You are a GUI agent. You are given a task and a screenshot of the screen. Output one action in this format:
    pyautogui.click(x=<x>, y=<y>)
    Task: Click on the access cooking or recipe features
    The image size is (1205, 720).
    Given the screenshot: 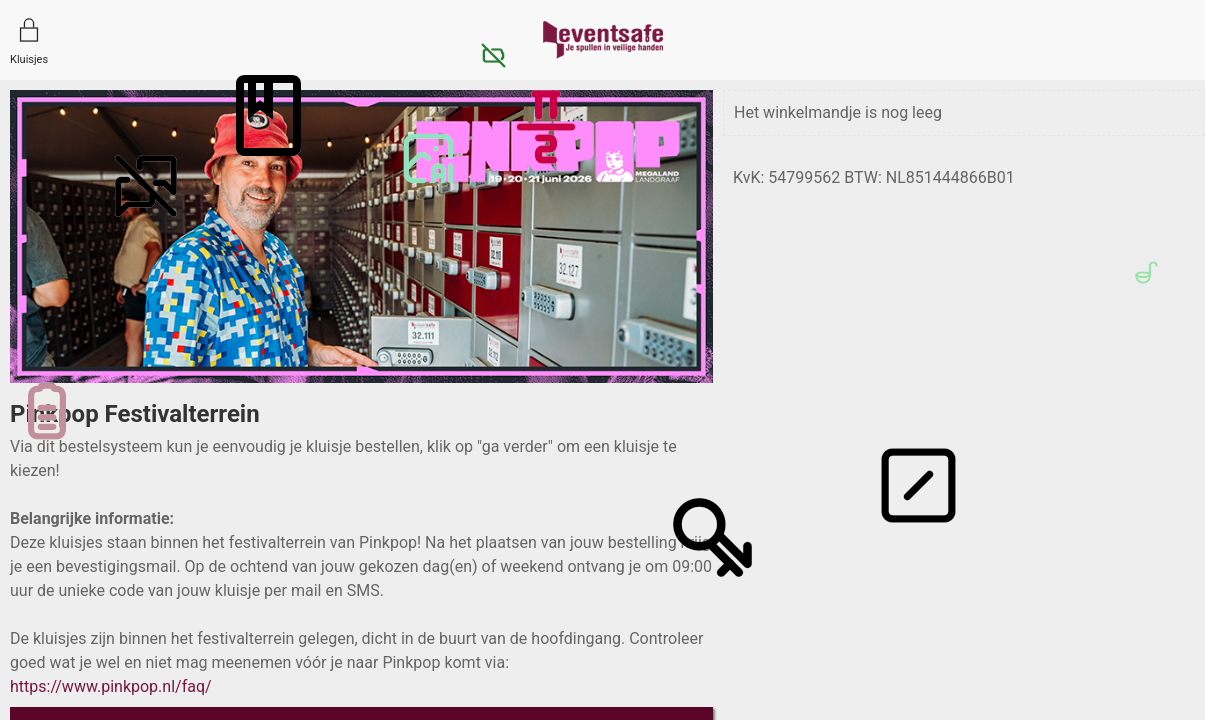 What is the action you would take?
    pyautogui.click(x=1146, y=272)
    